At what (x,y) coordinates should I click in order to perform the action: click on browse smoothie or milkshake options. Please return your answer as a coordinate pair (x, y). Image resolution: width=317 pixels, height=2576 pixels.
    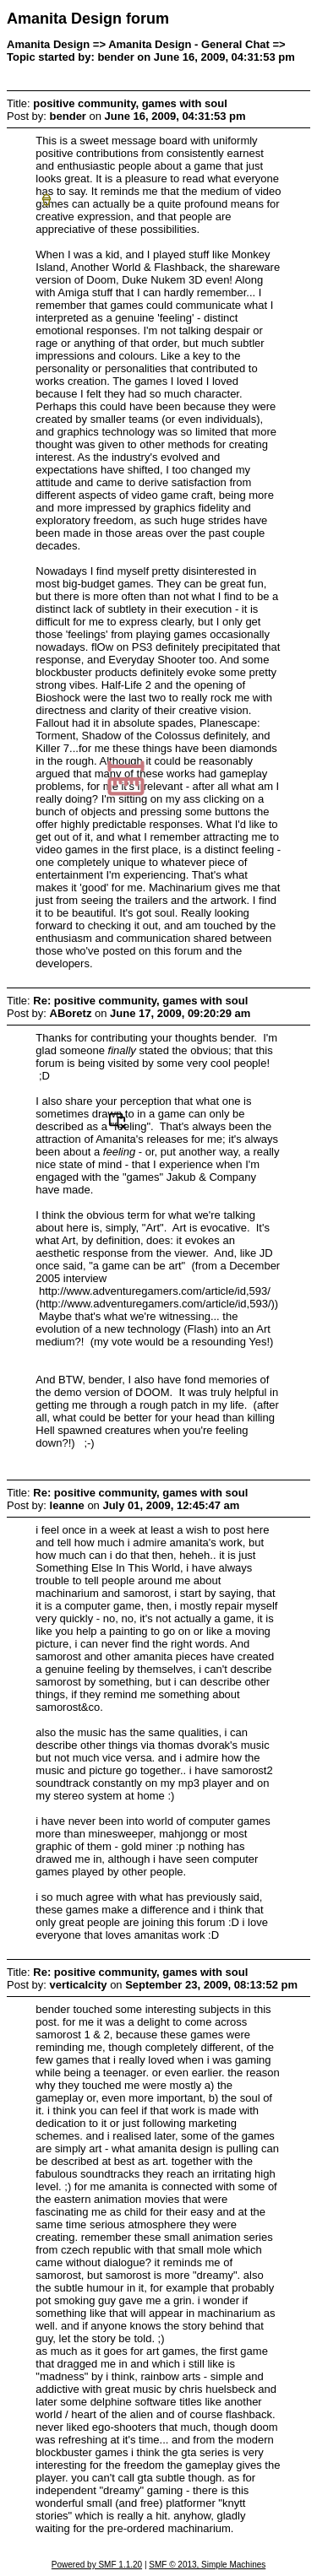
    Looking at the image, I should click on (46, 199).